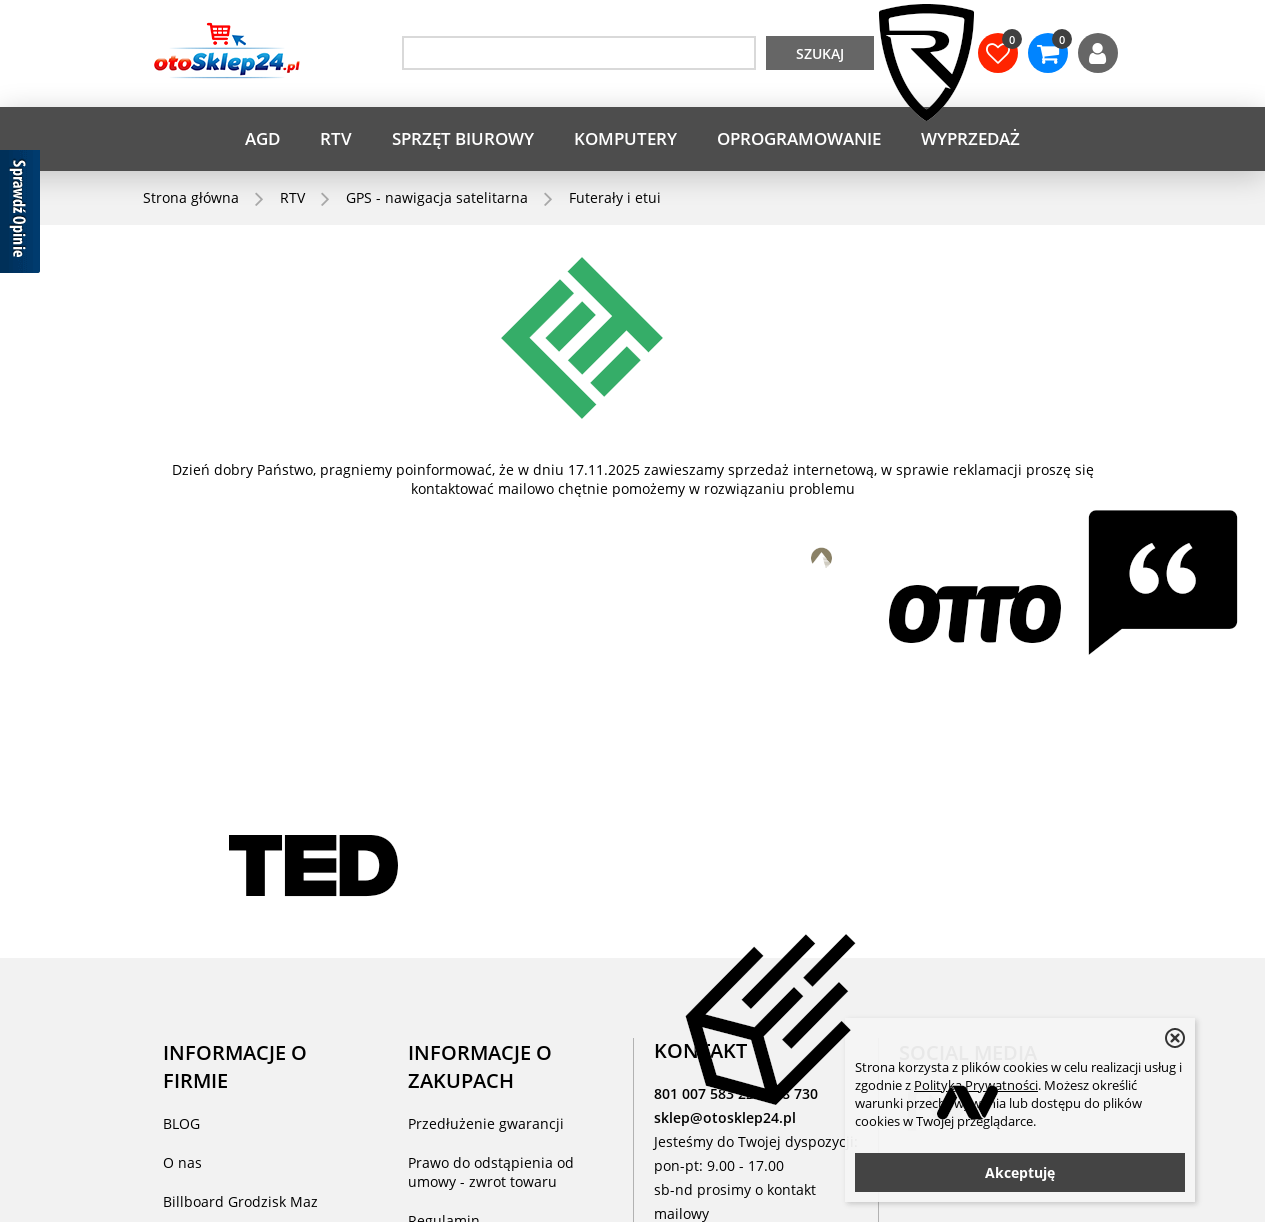  I want to click on litiengine game engine logo, so click(582, 338).